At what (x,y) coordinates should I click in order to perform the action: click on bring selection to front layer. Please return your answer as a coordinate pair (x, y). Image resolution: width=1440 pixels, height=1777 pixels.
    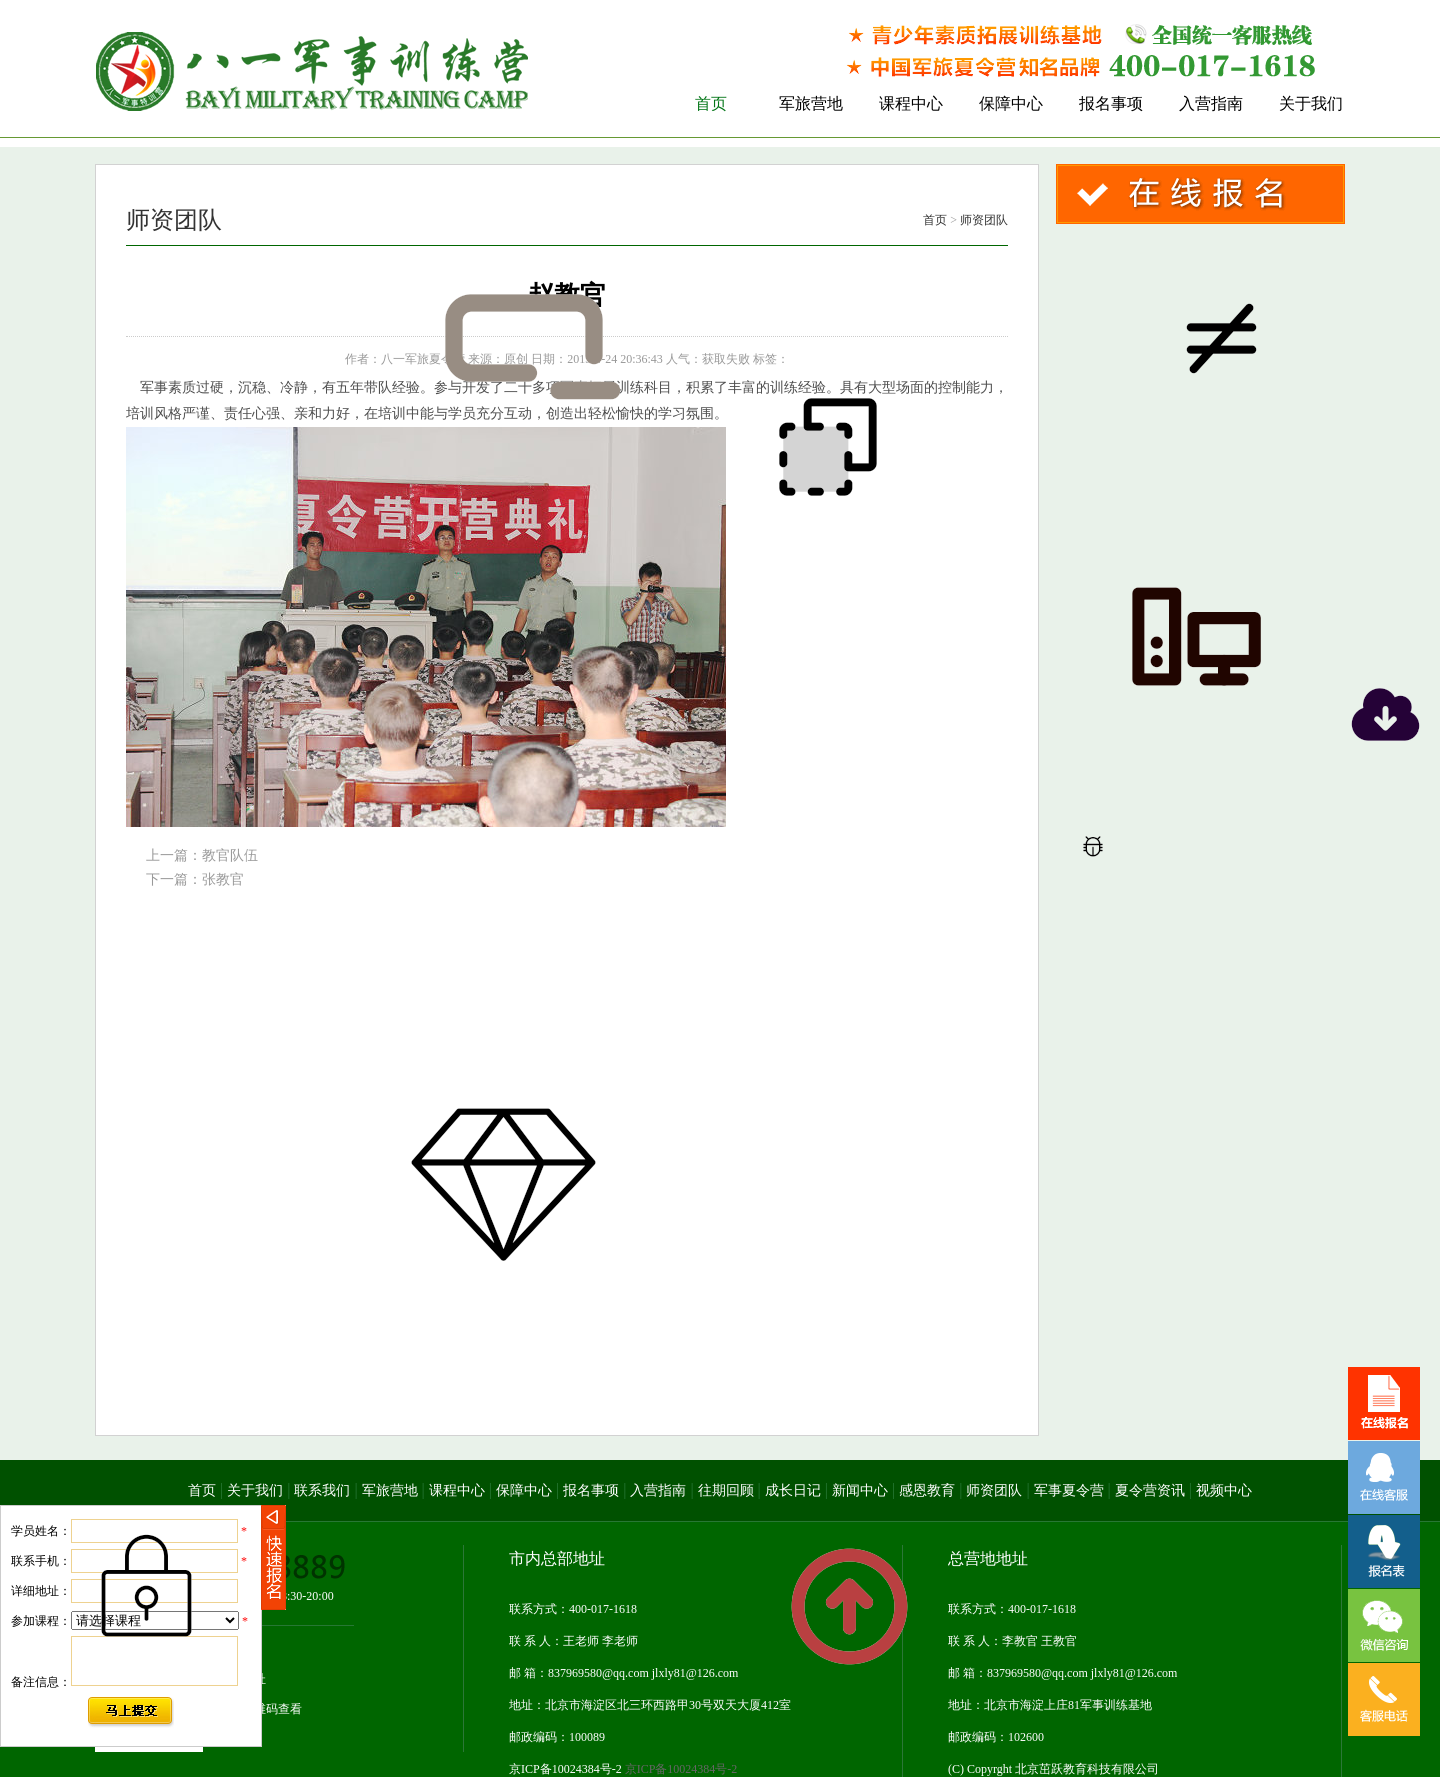
    Looking at the image, I should click on (828, 447).